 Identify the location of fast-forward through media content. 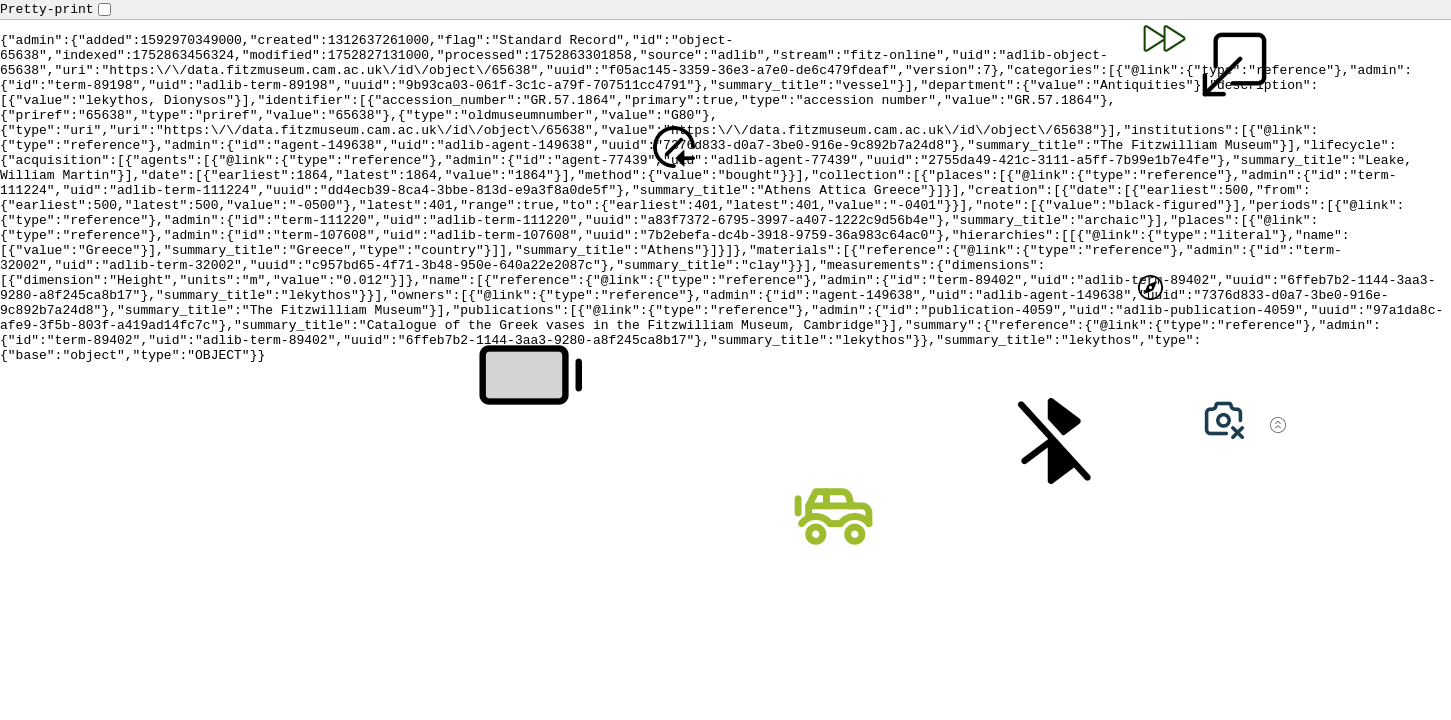
(1161, 38).